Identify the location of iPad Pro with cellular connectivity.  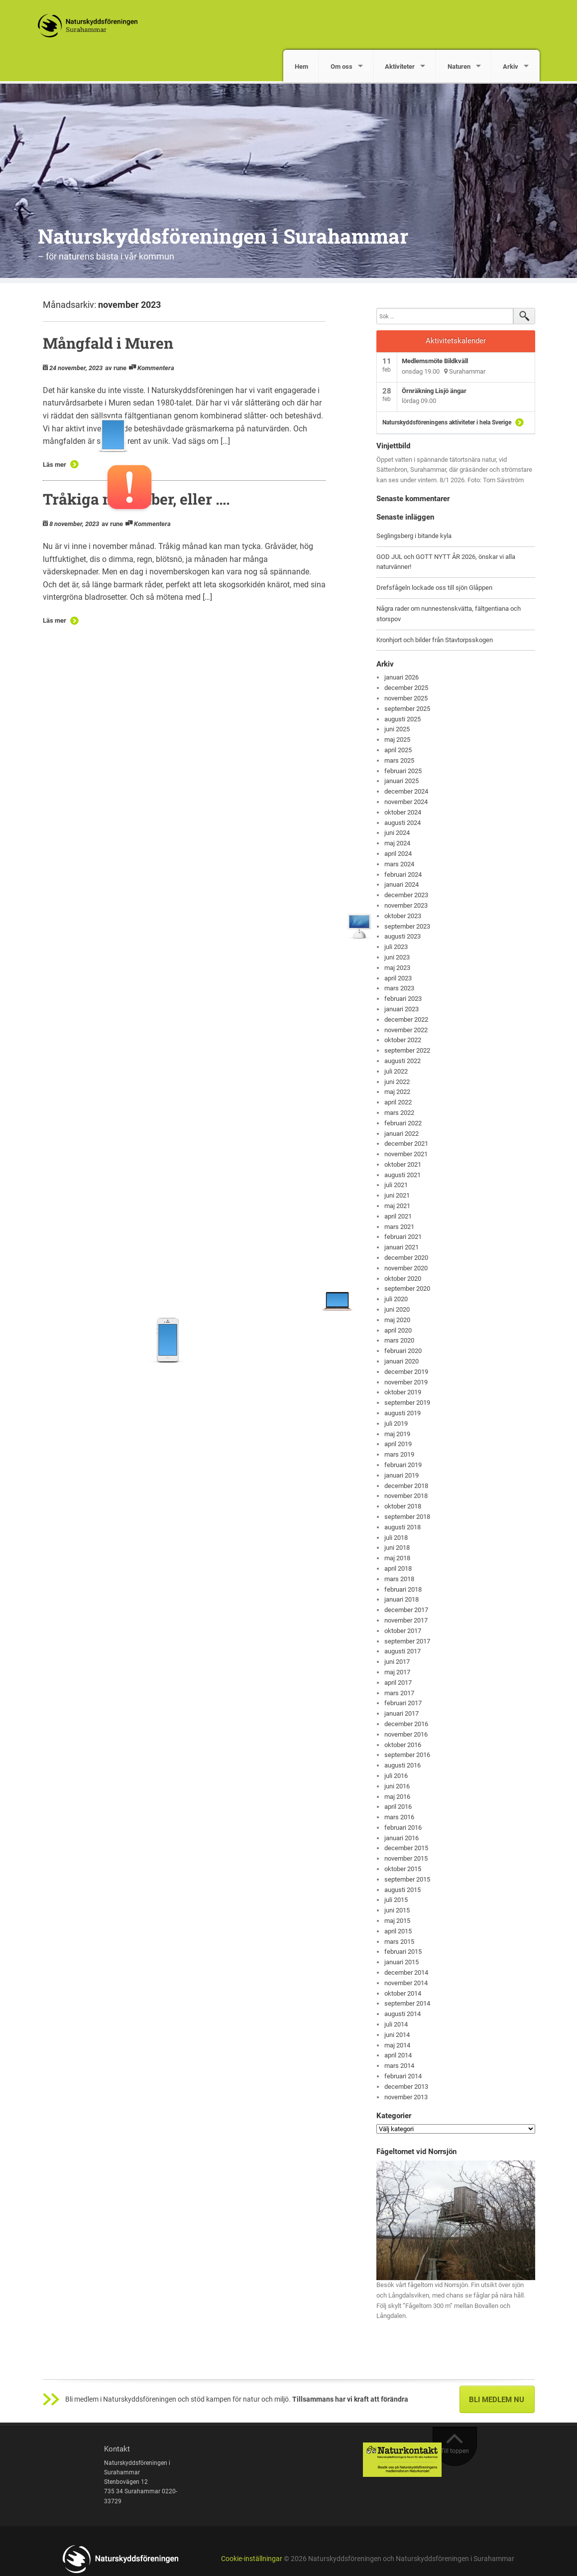
(113, 435).